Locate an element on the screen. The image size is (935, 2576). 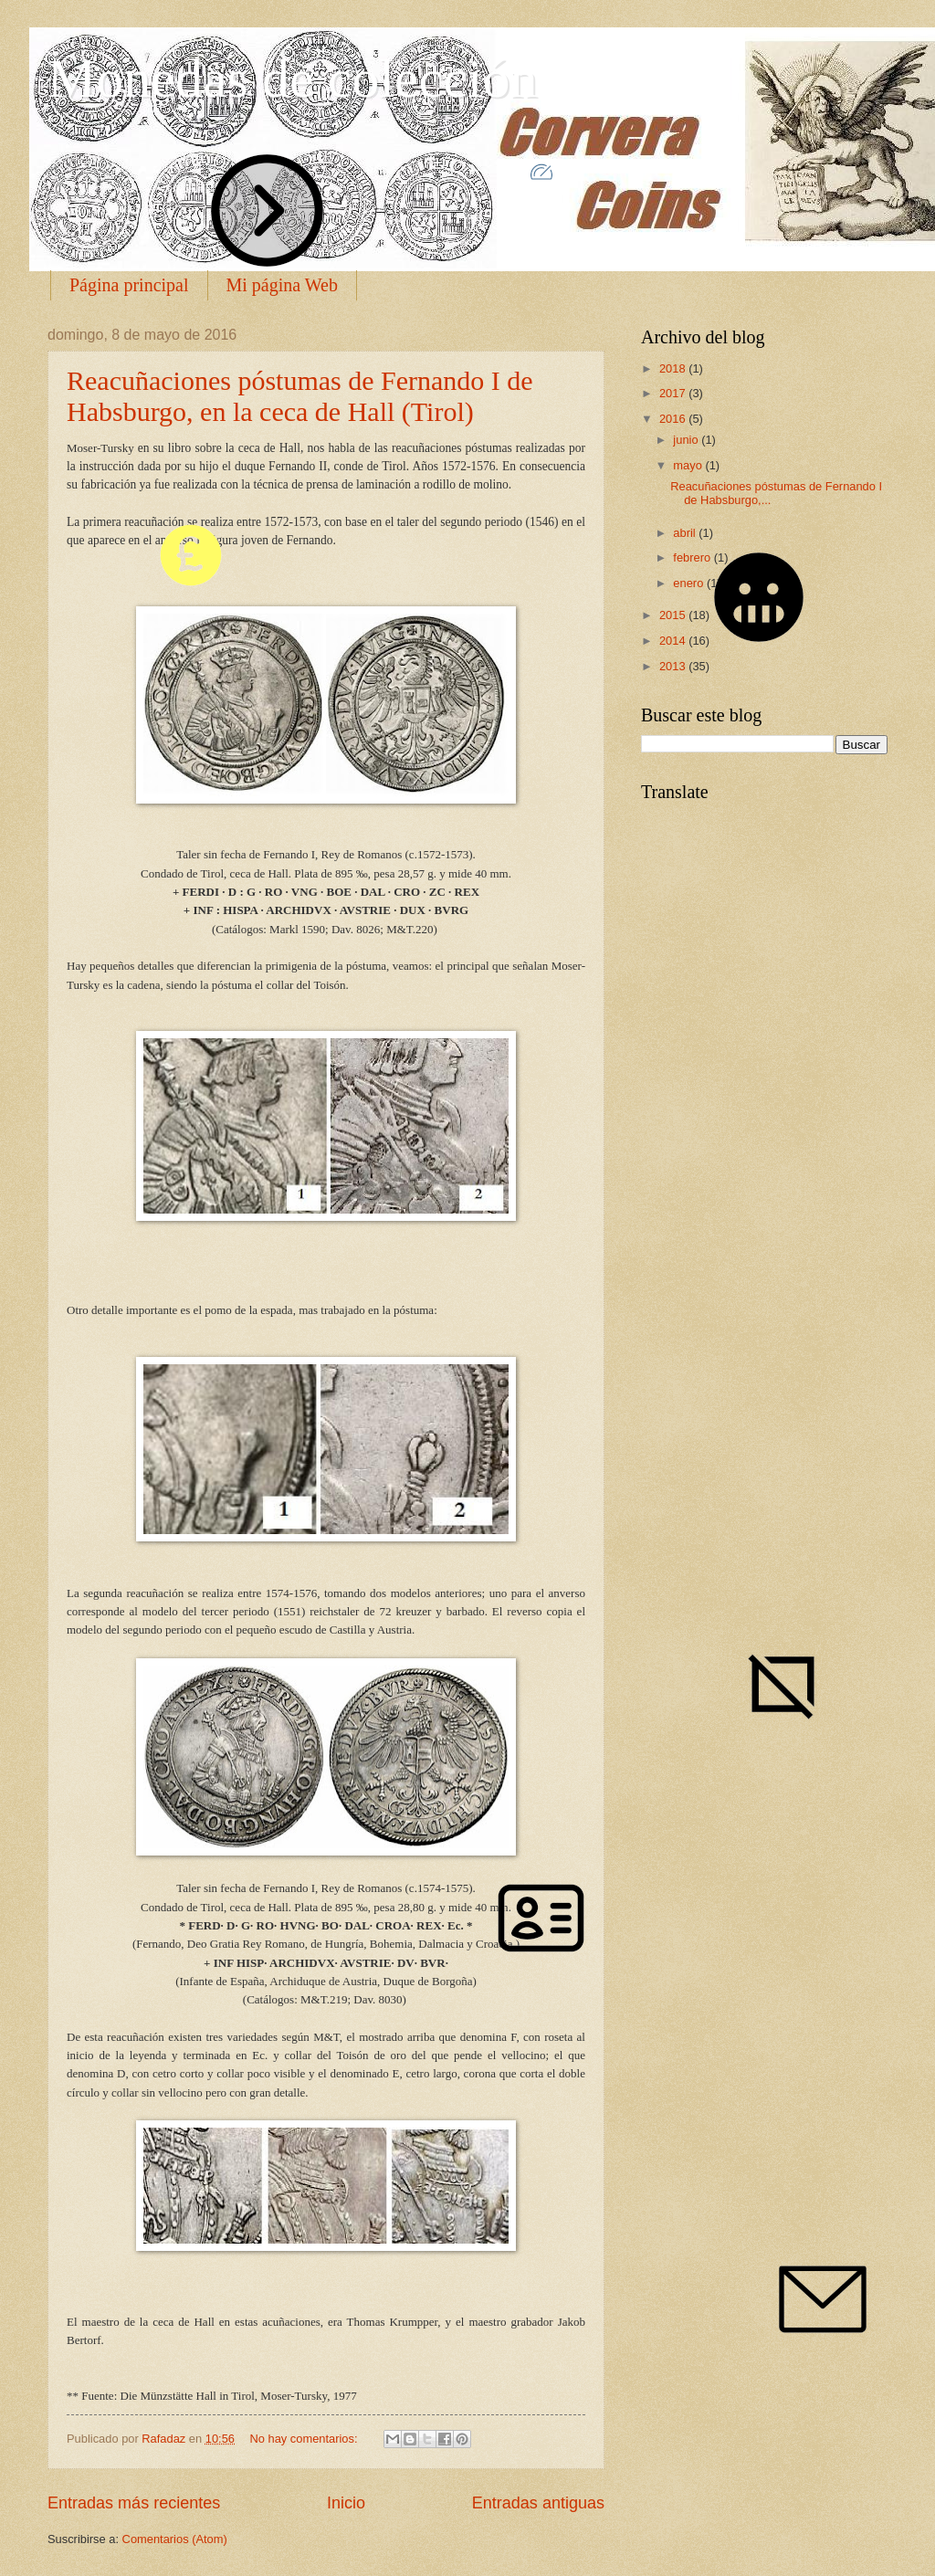
open your email inbox is located at coordinates (823, 2299).